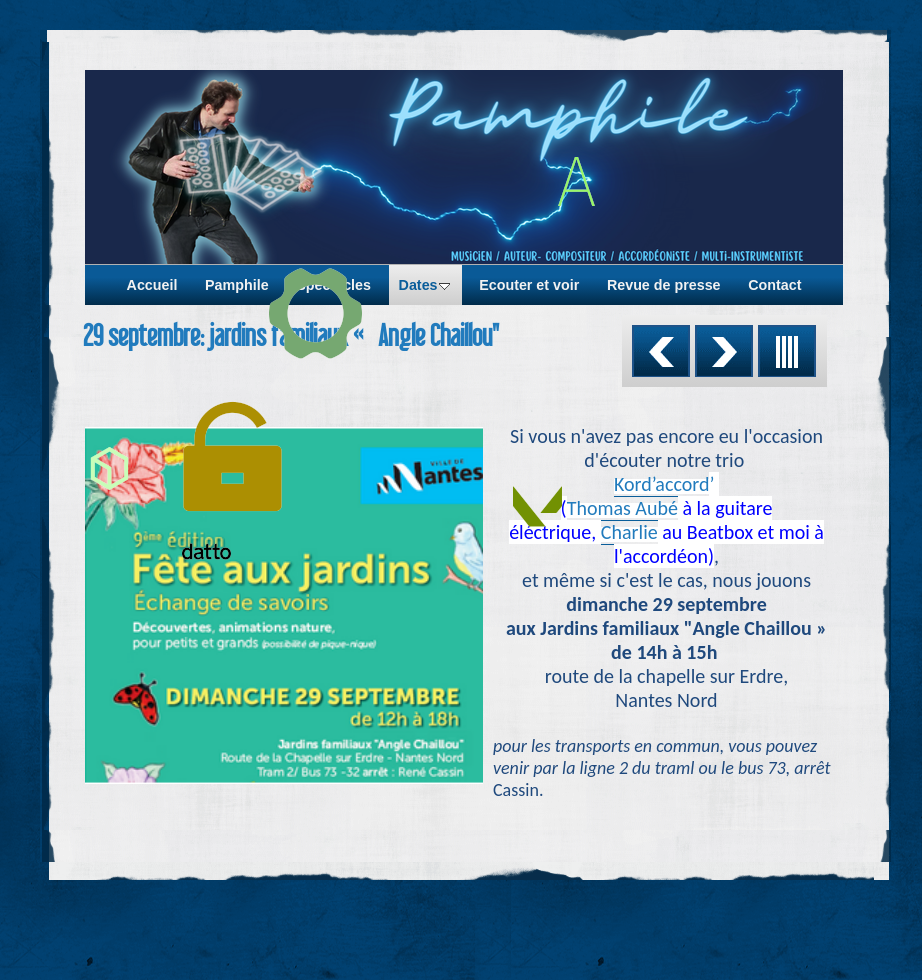 This screenshot has width=922, height=980. Describe the element at coordinates (232, 456) in the screenshot. I see `unlock a secured item or account` at that location.